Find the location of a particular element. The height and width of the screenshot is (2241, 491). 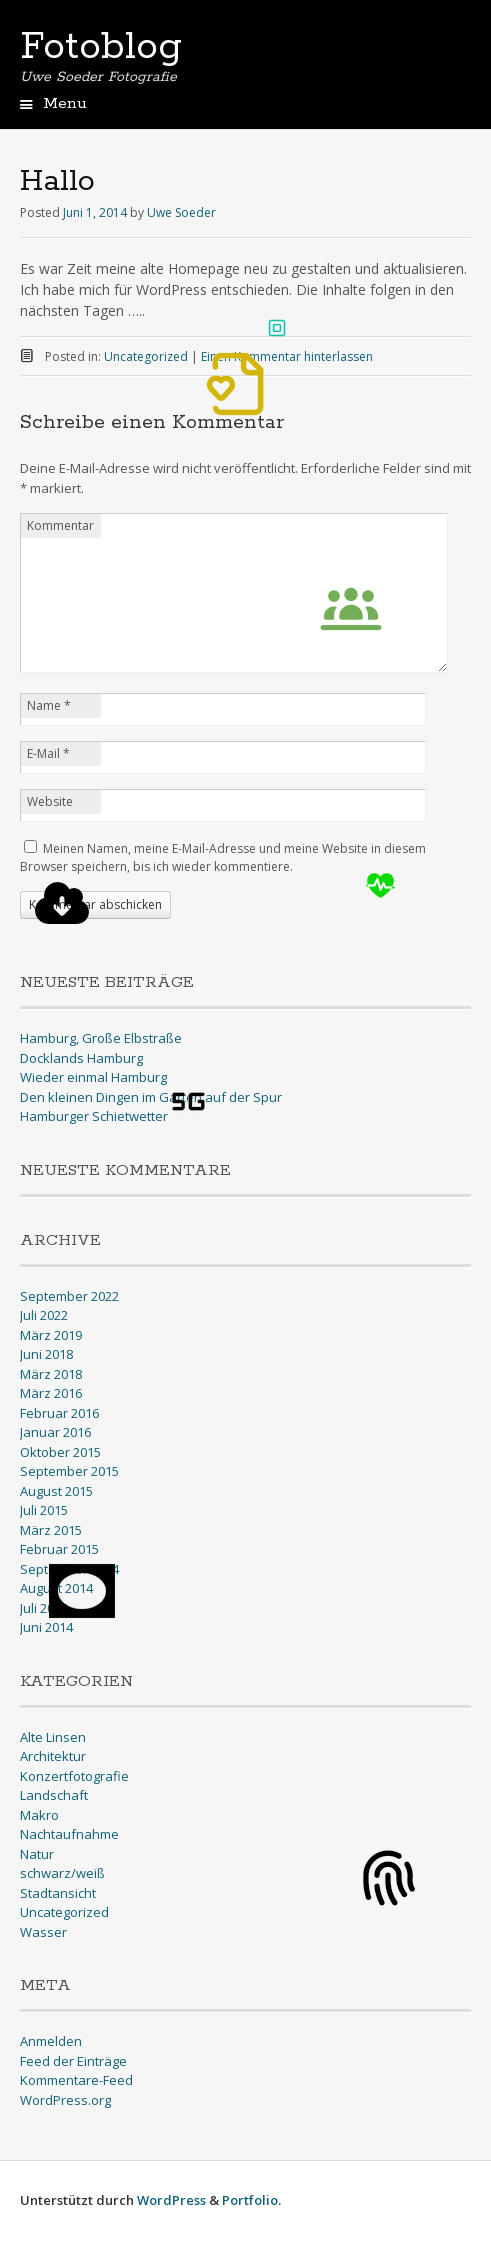

indicates 5G network connectivity is located at coordinates (188, 1101).